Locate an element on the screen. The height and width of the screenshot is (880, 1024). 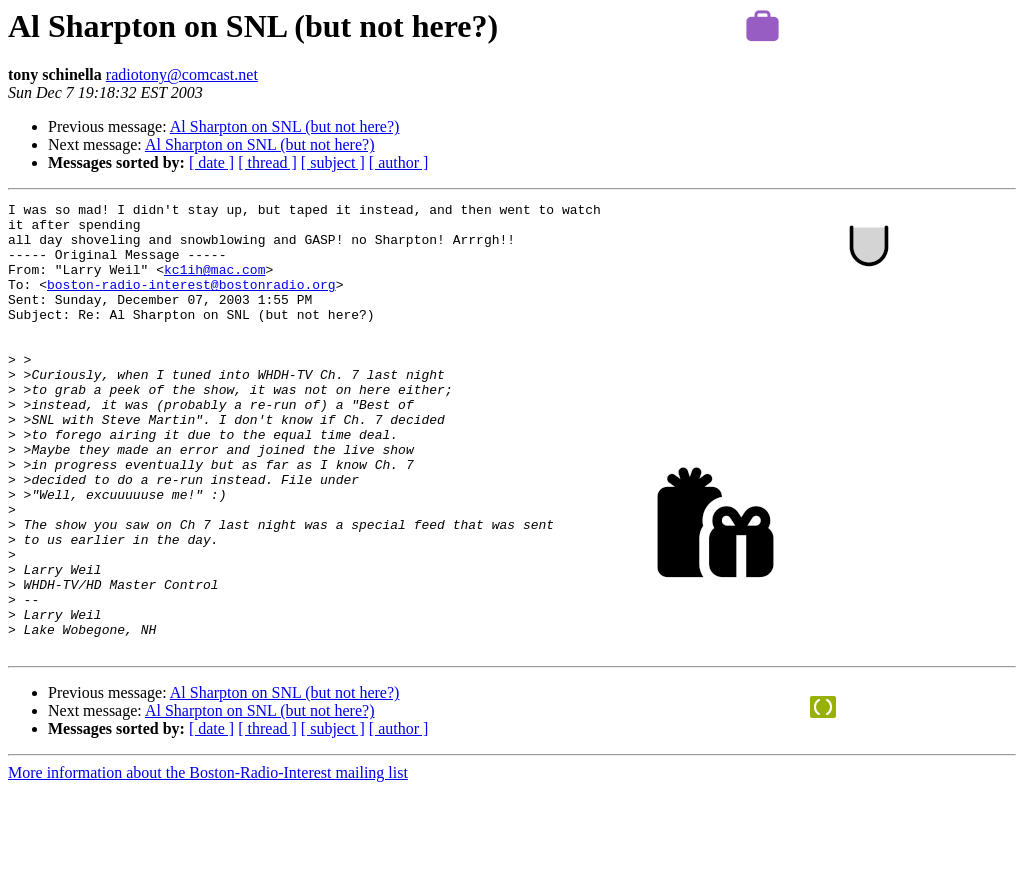
insert parentheses or brackets in text is located at coordinates (823, 707).